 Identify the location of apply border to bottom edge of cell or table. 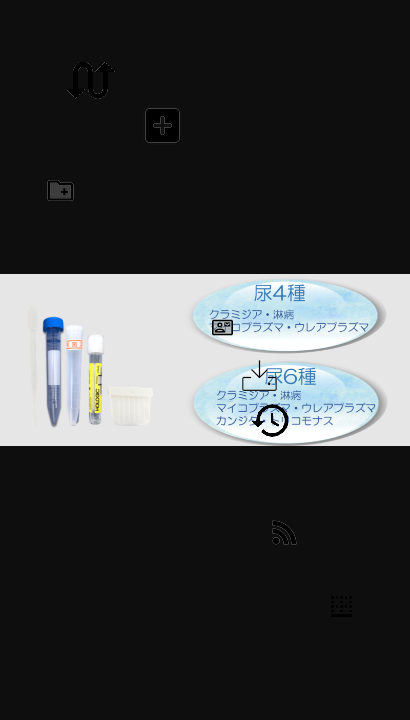
(341, 606).